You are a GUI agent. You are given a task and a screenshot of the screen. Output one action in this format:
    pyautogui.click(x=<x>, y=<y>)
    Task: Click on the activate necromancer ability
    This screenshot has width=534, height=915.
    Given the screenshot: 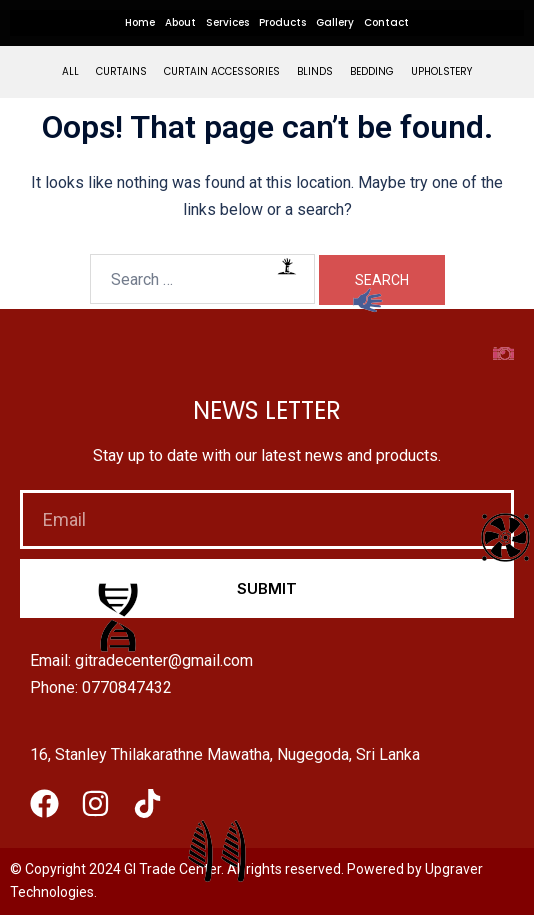 What is the action you would take?
    pyautogui.click(x=287, y=265)
    